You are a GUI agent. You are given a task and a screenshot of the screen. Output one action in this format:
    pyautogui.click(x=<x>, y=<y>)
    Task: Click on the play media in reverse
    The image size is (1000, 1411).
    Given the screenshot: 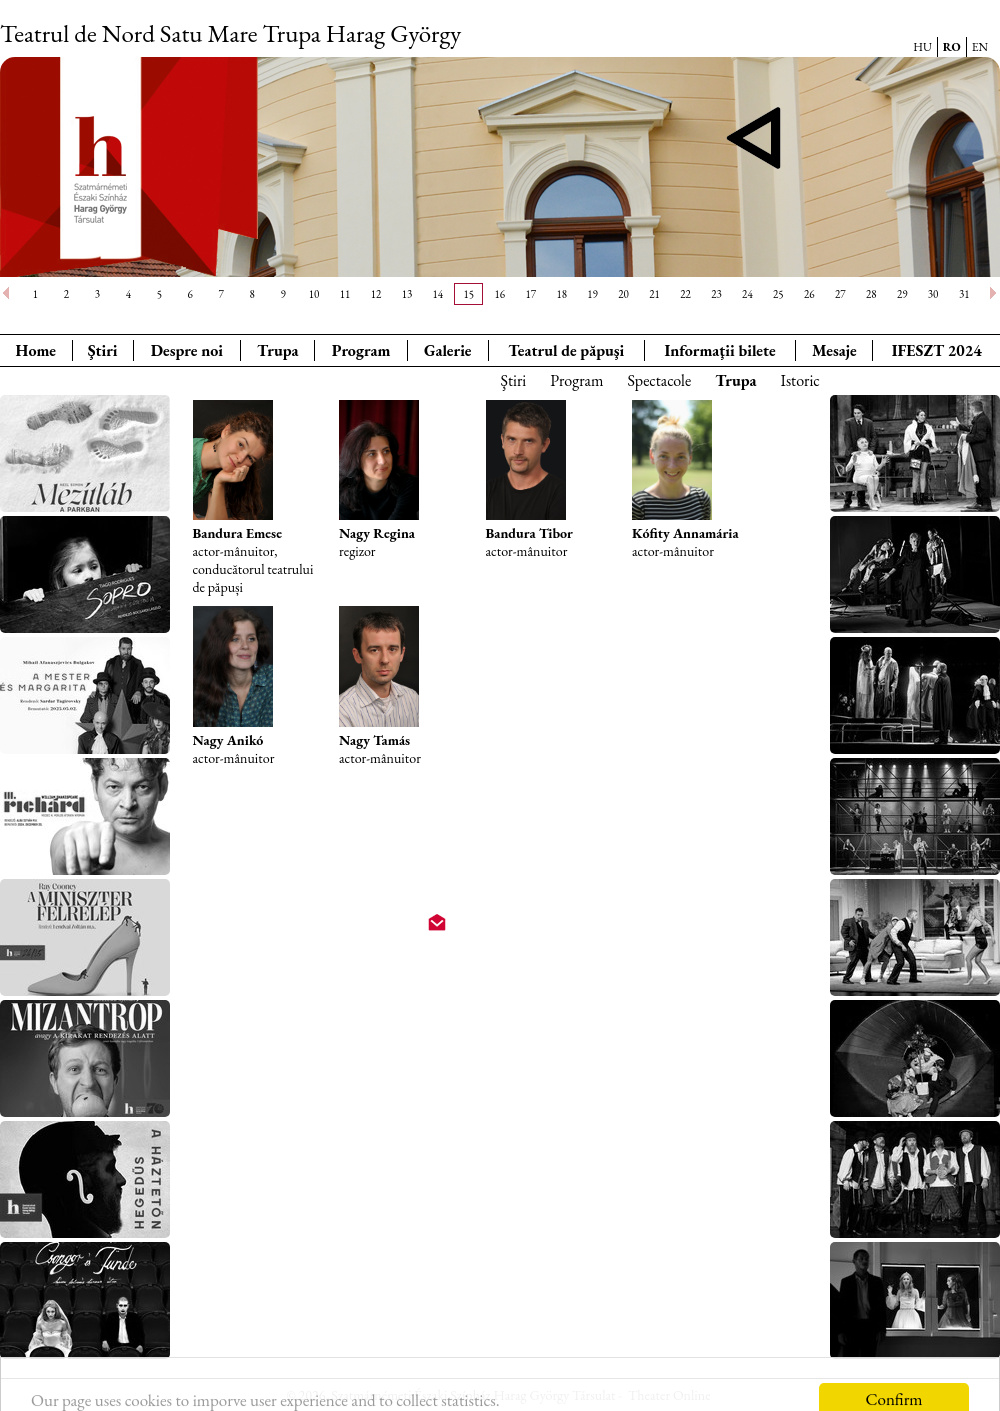 What is the action you would take?
    pyautogui.click(x=757, y=138)
    